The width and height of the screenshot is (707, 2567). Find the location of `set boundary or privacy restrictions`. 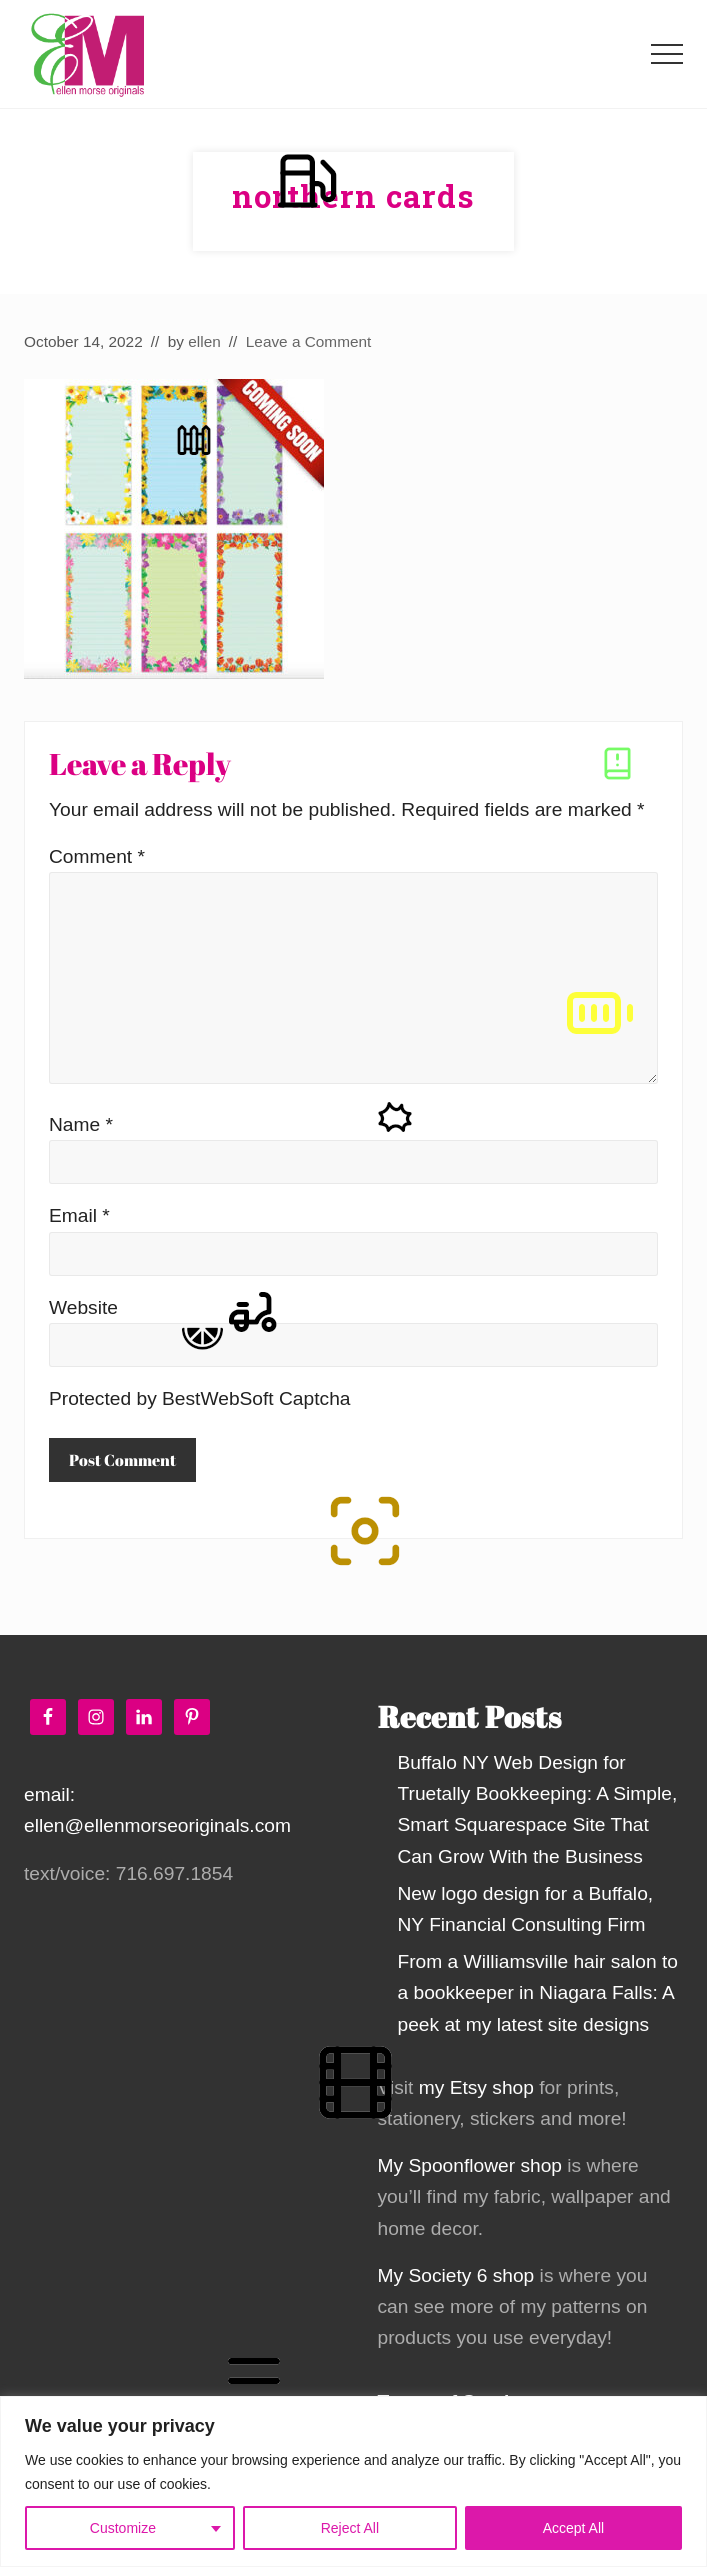

set boundary or privacy restrictions is located at coordinates (194, 440).